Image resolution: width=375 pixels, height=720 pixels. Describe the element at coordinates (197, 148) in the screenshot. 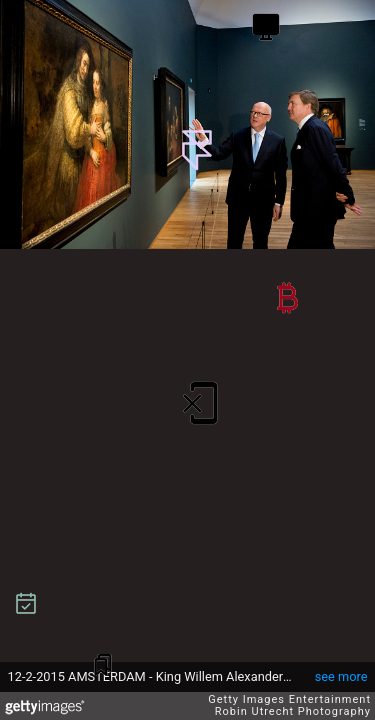

I see `open framer app` at that location.